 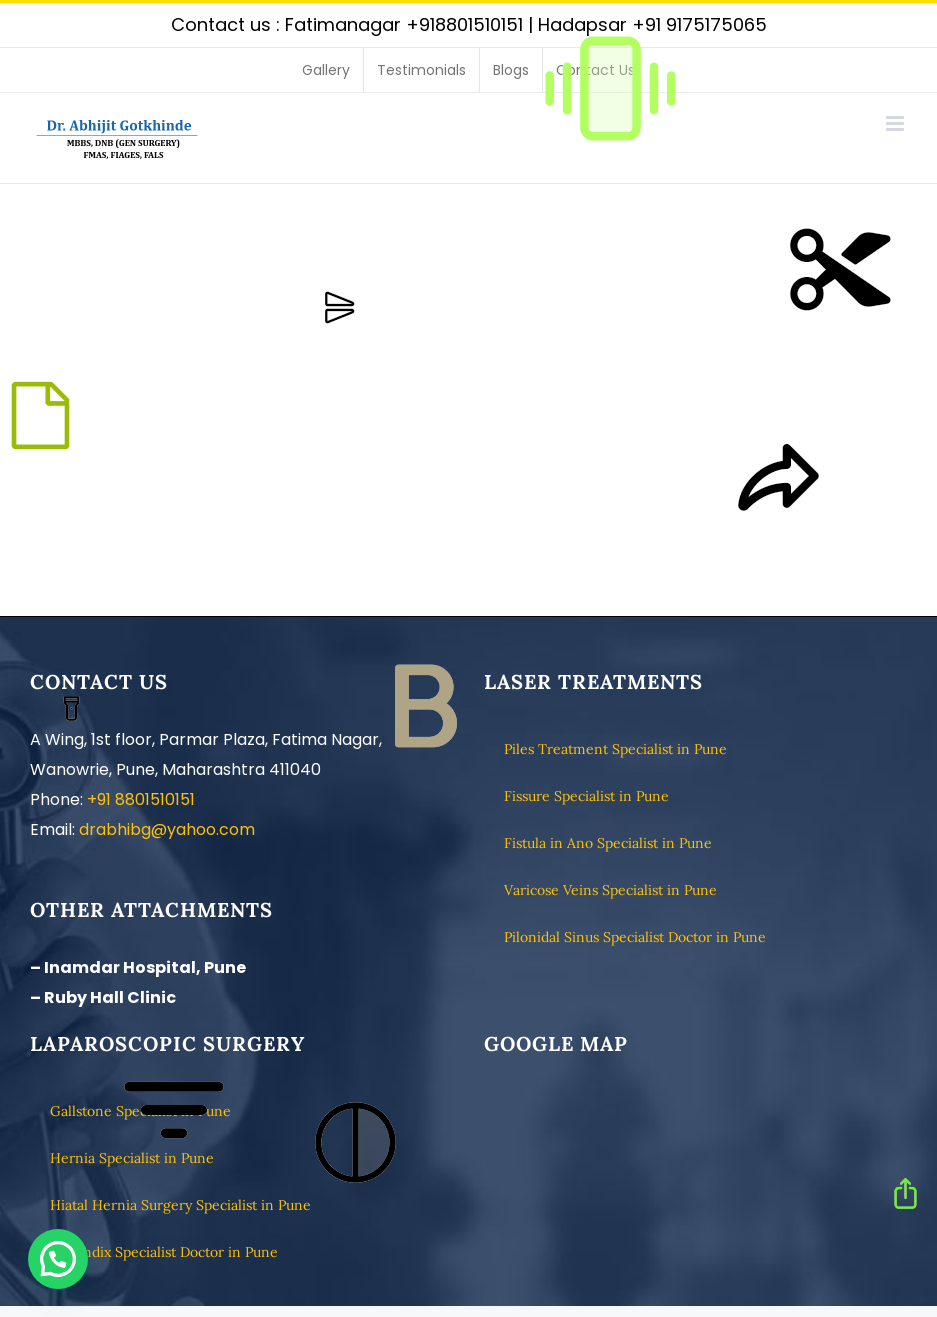 What do you see at coordinates (40, 415) in the screenshot?
I see `create a new file` at bounding box center [40, 415].